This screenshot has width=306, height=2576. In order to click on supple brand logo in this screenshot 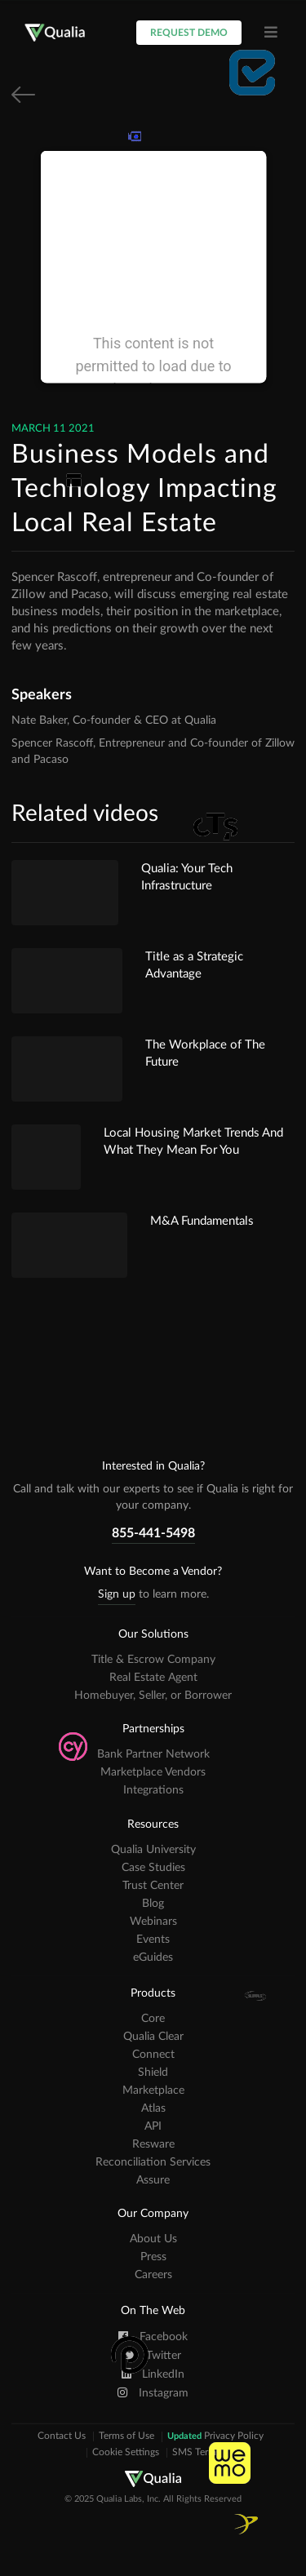, I will do `click(255, 1997)`.